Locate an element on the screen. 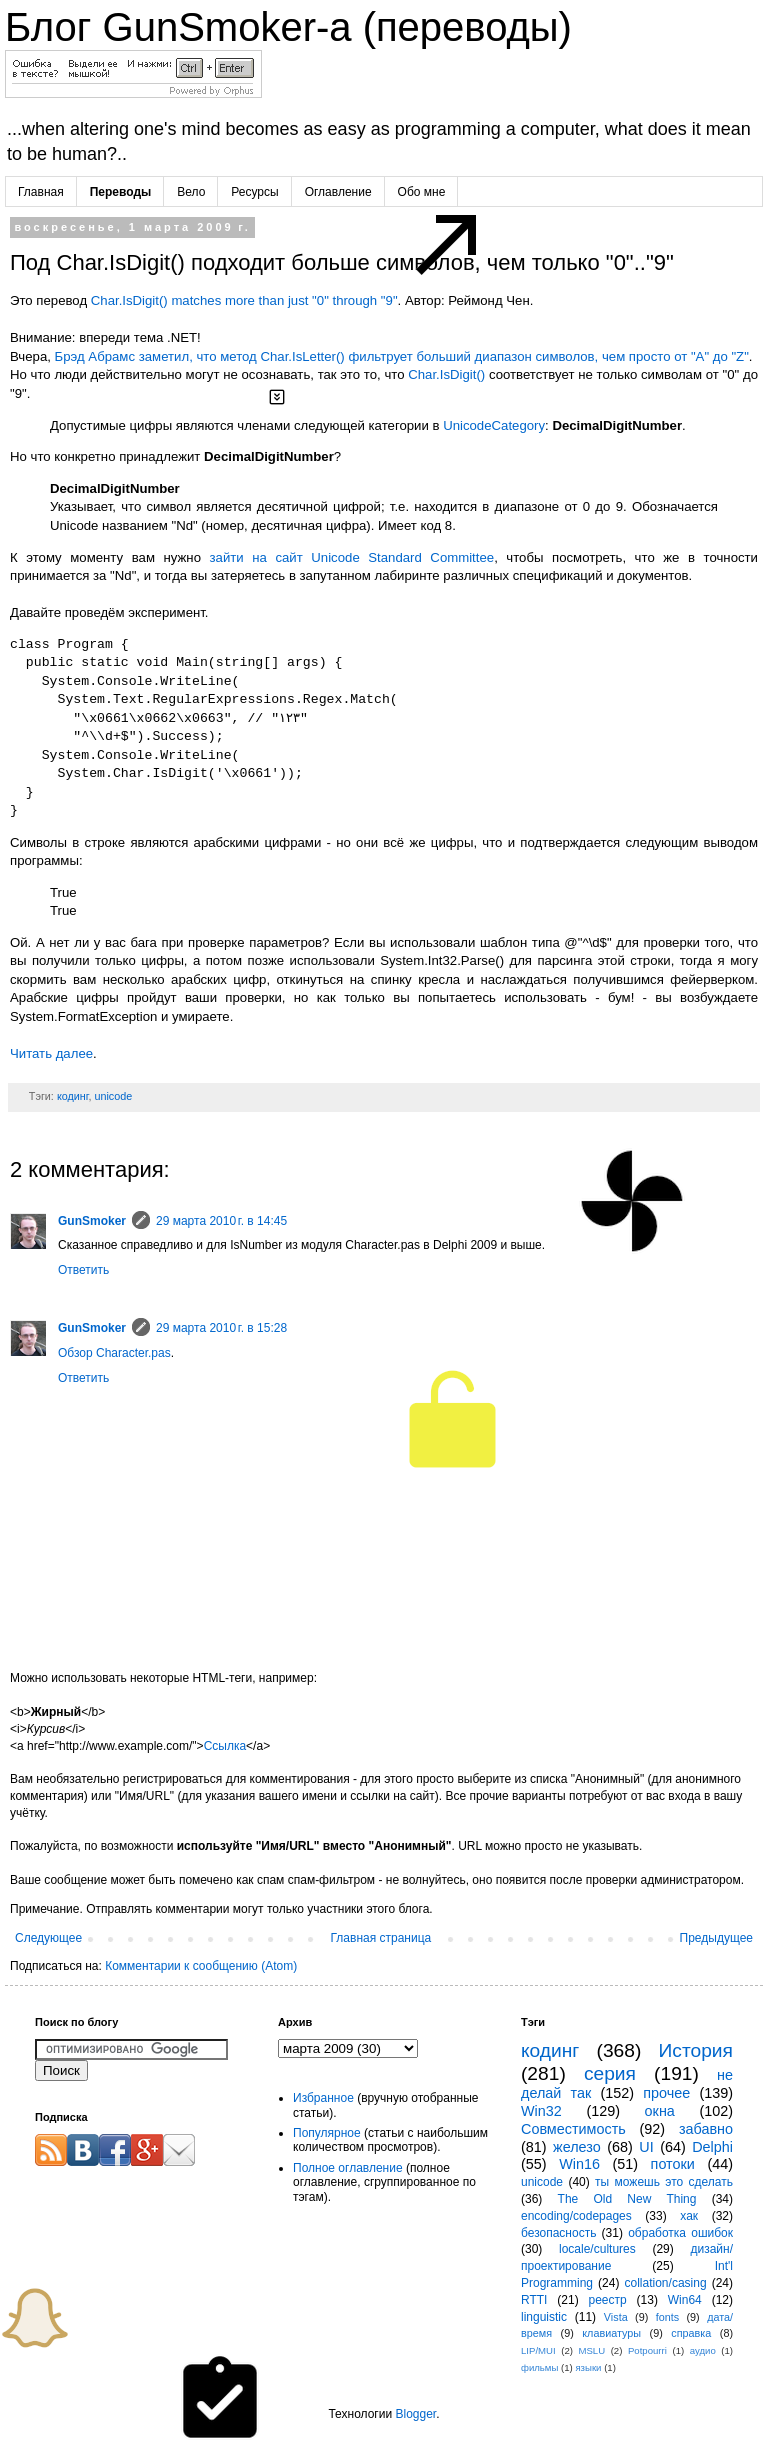 The image size is (768, 2457). access toys or games section is located at coordinates (632, 1201).